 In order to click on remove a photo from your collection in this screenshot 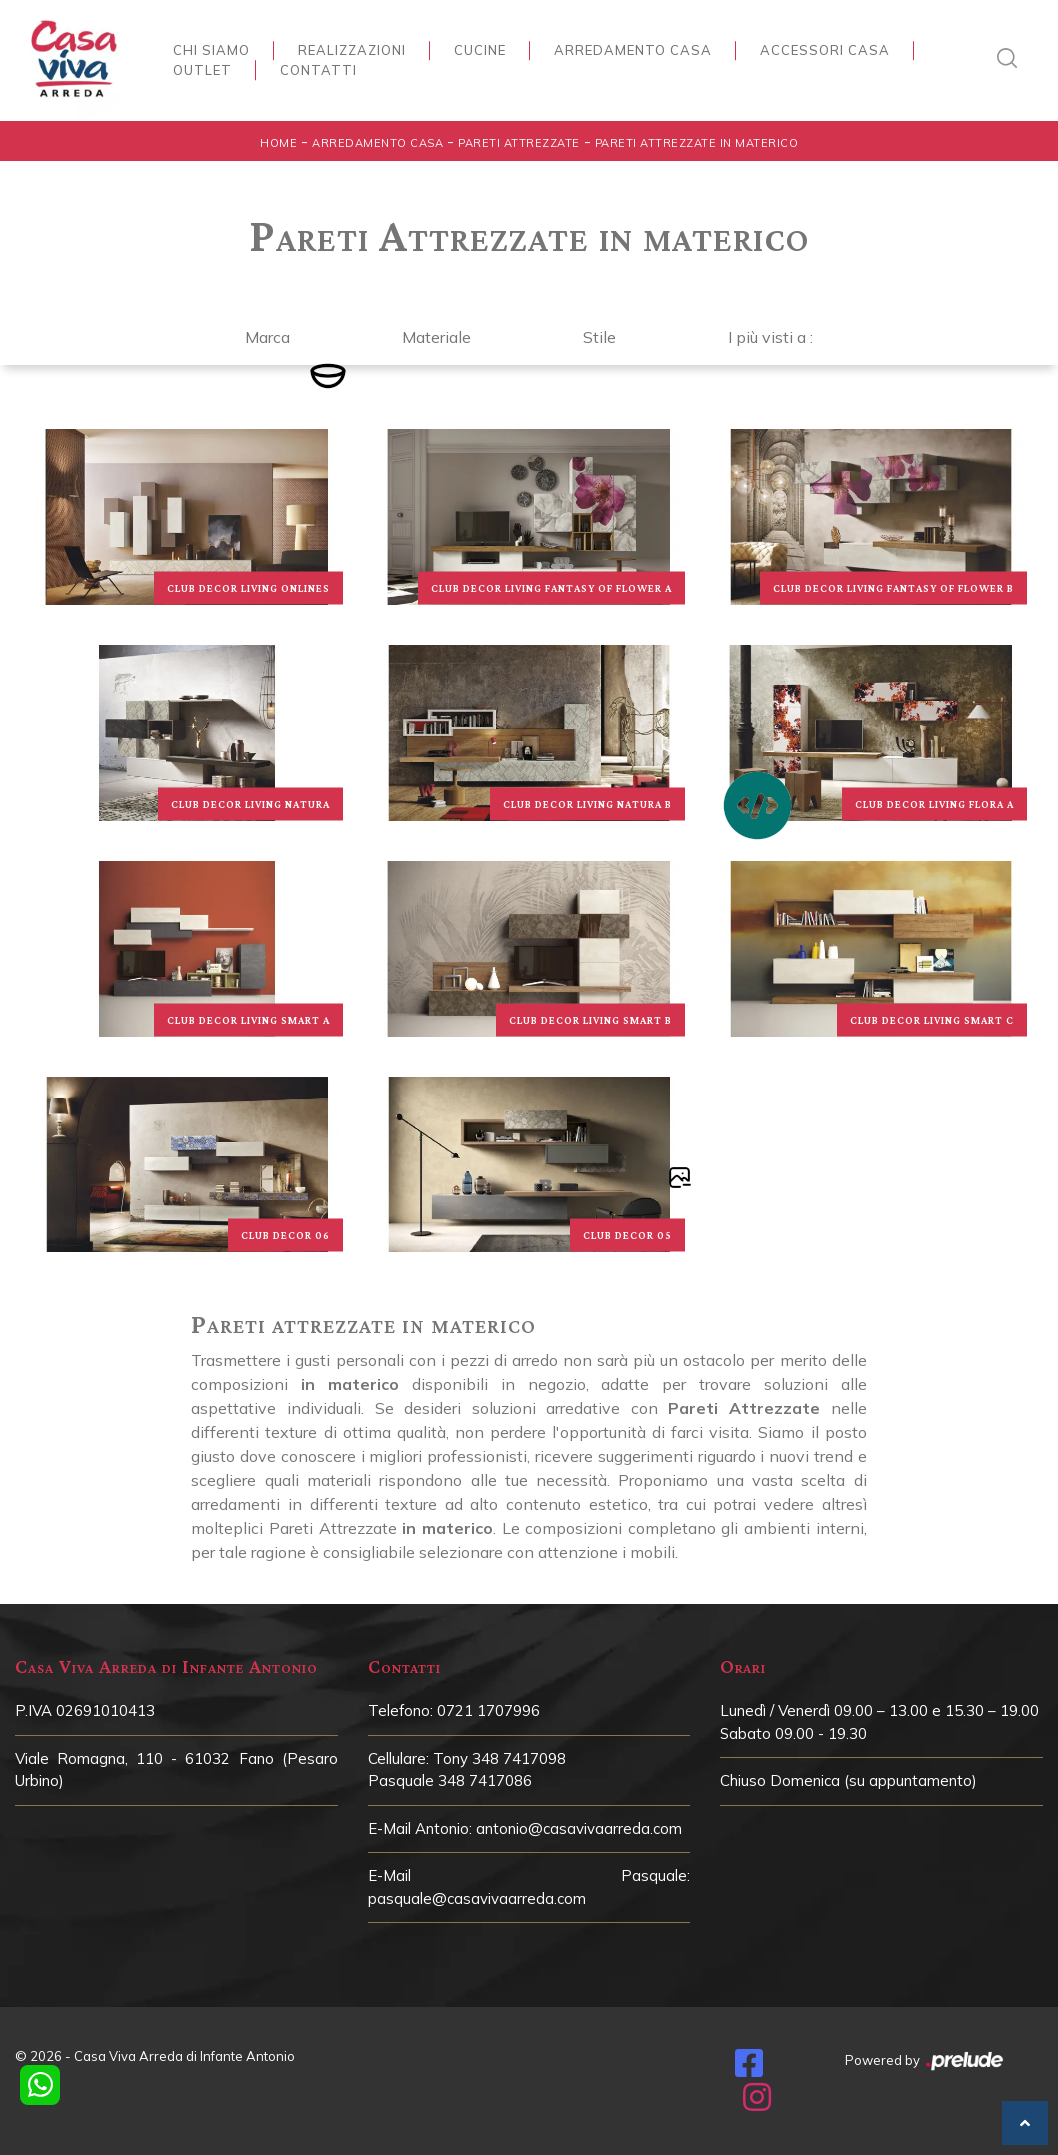, I will do `click(679, 1177)`.